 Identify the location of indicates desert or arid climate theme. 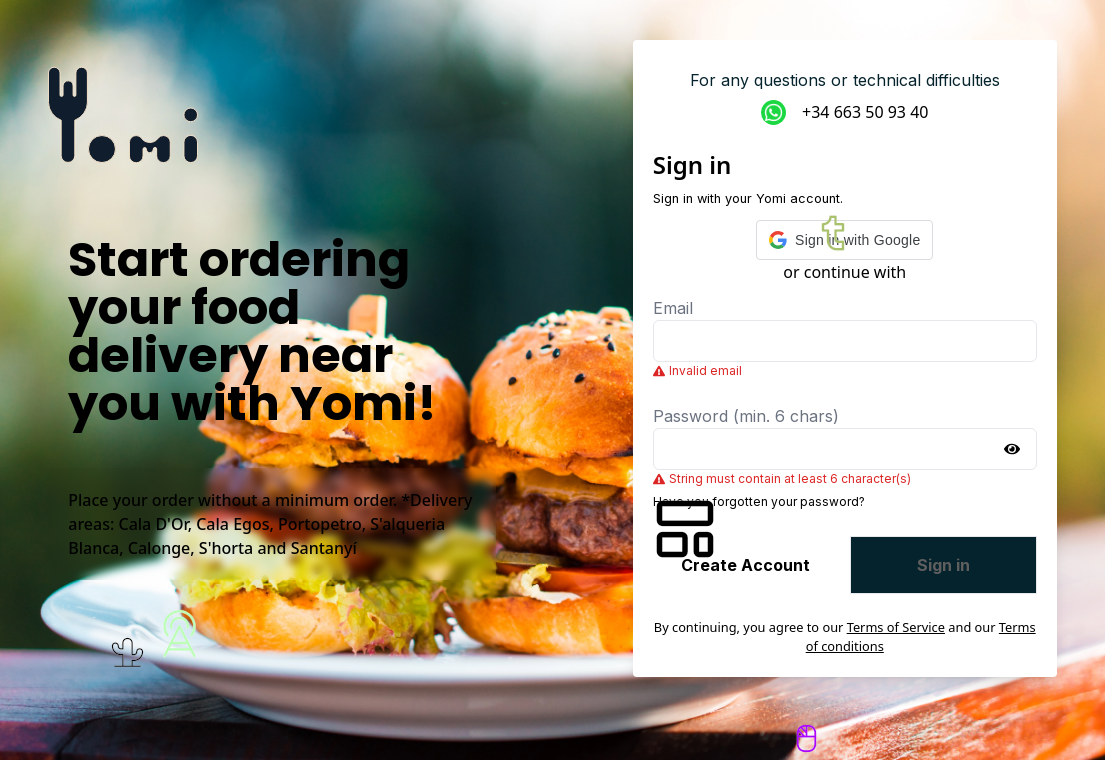
(127, 653).